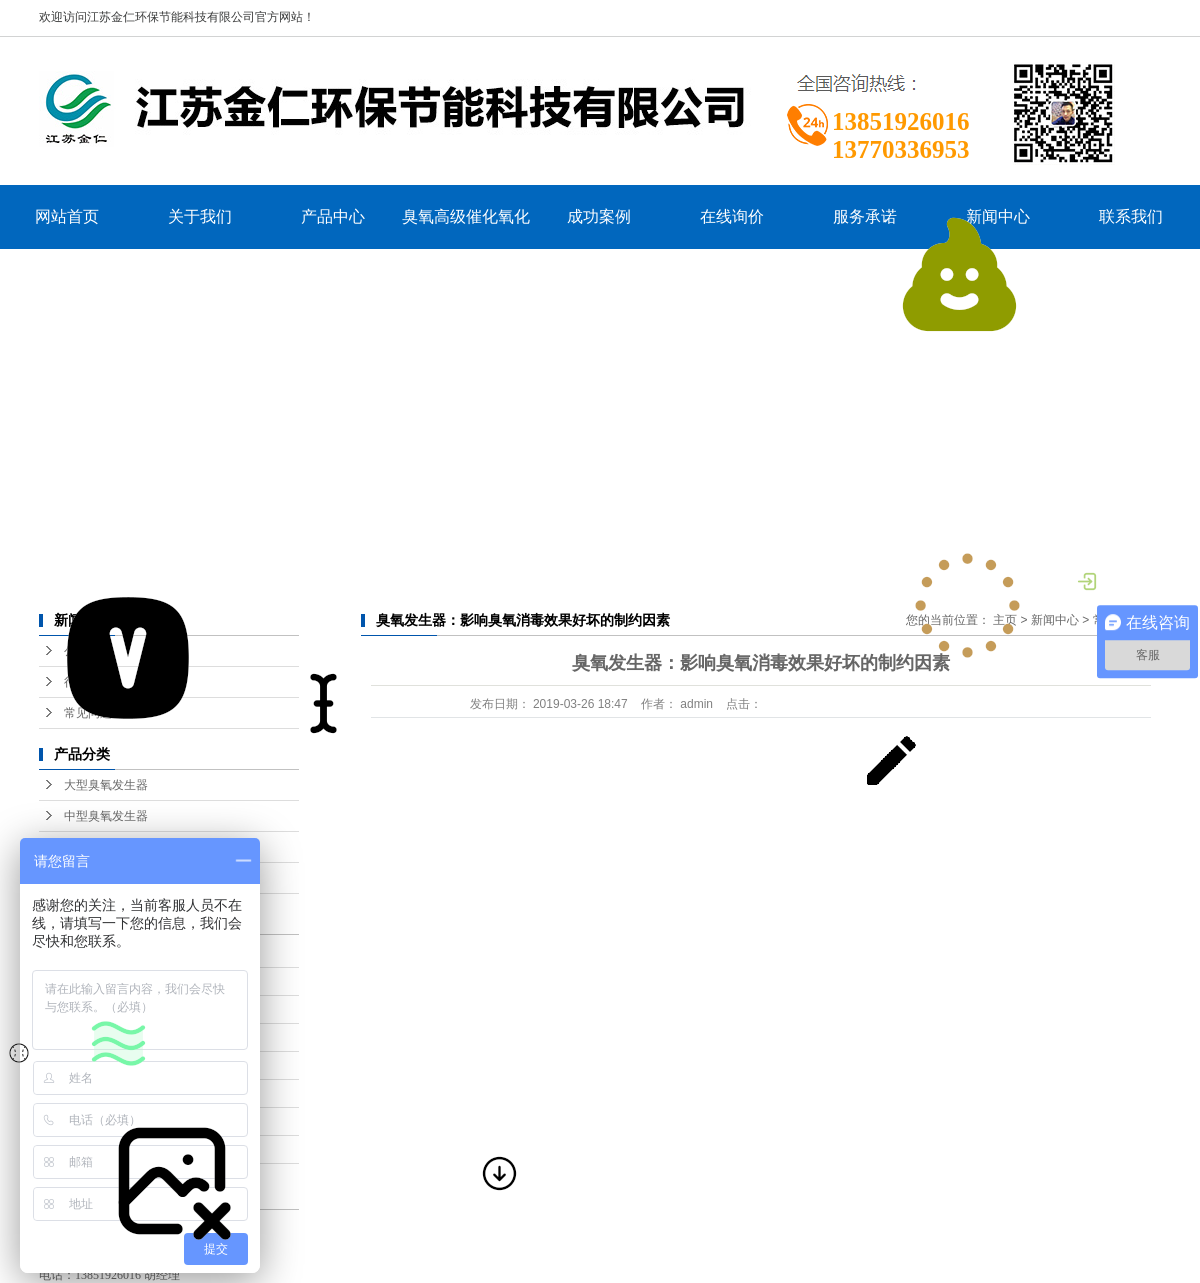 The height and width of the screenshot is (1283, 1200). What do you see at coordinates (172, 1181) in the screenshot?
I see `remove or delete a photo` at bounding box center [172, 1181].